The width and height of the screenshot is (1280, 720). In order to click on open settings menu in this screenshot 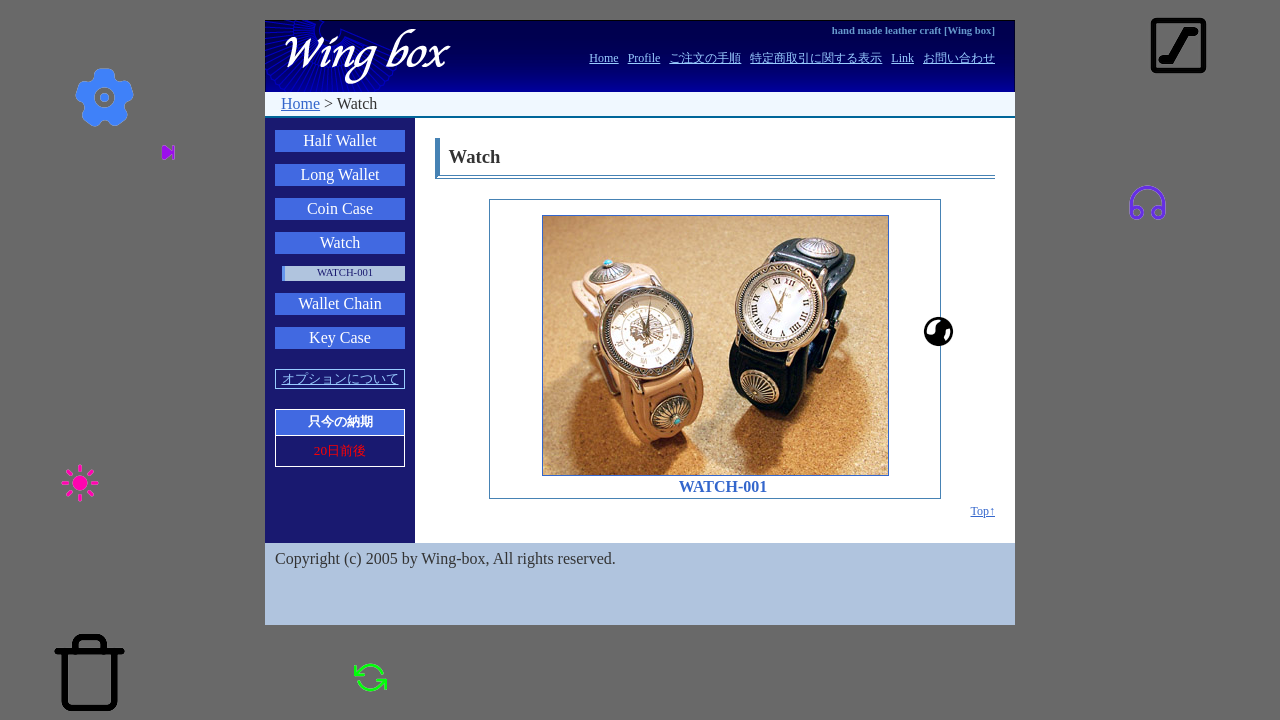, I will do `click(104, 97)`.